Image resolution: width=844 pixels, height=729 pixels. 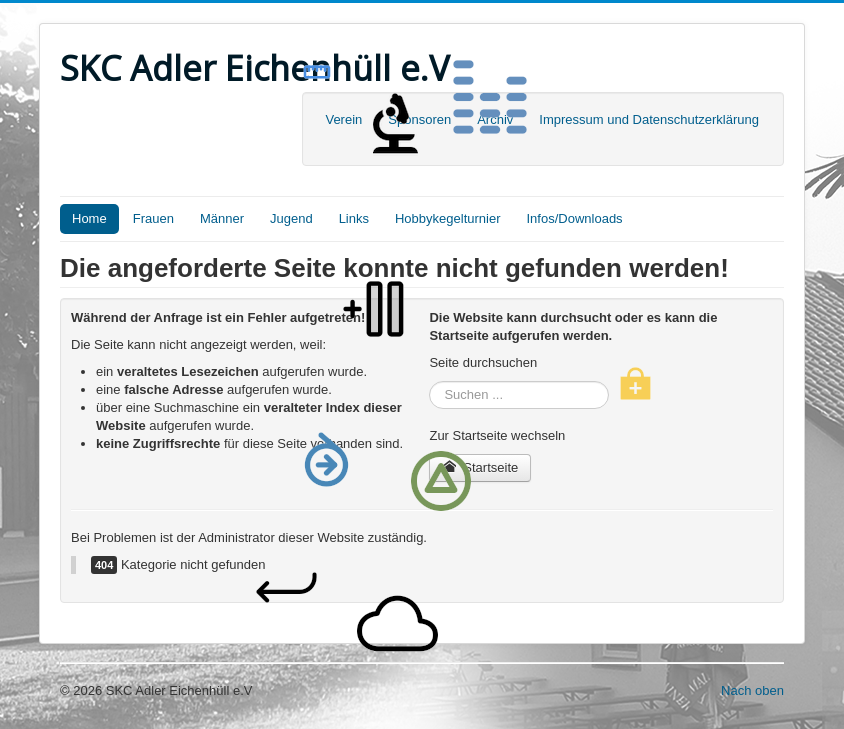 I want to click on playstation triangle button symbol, so click(x=441, y=481).